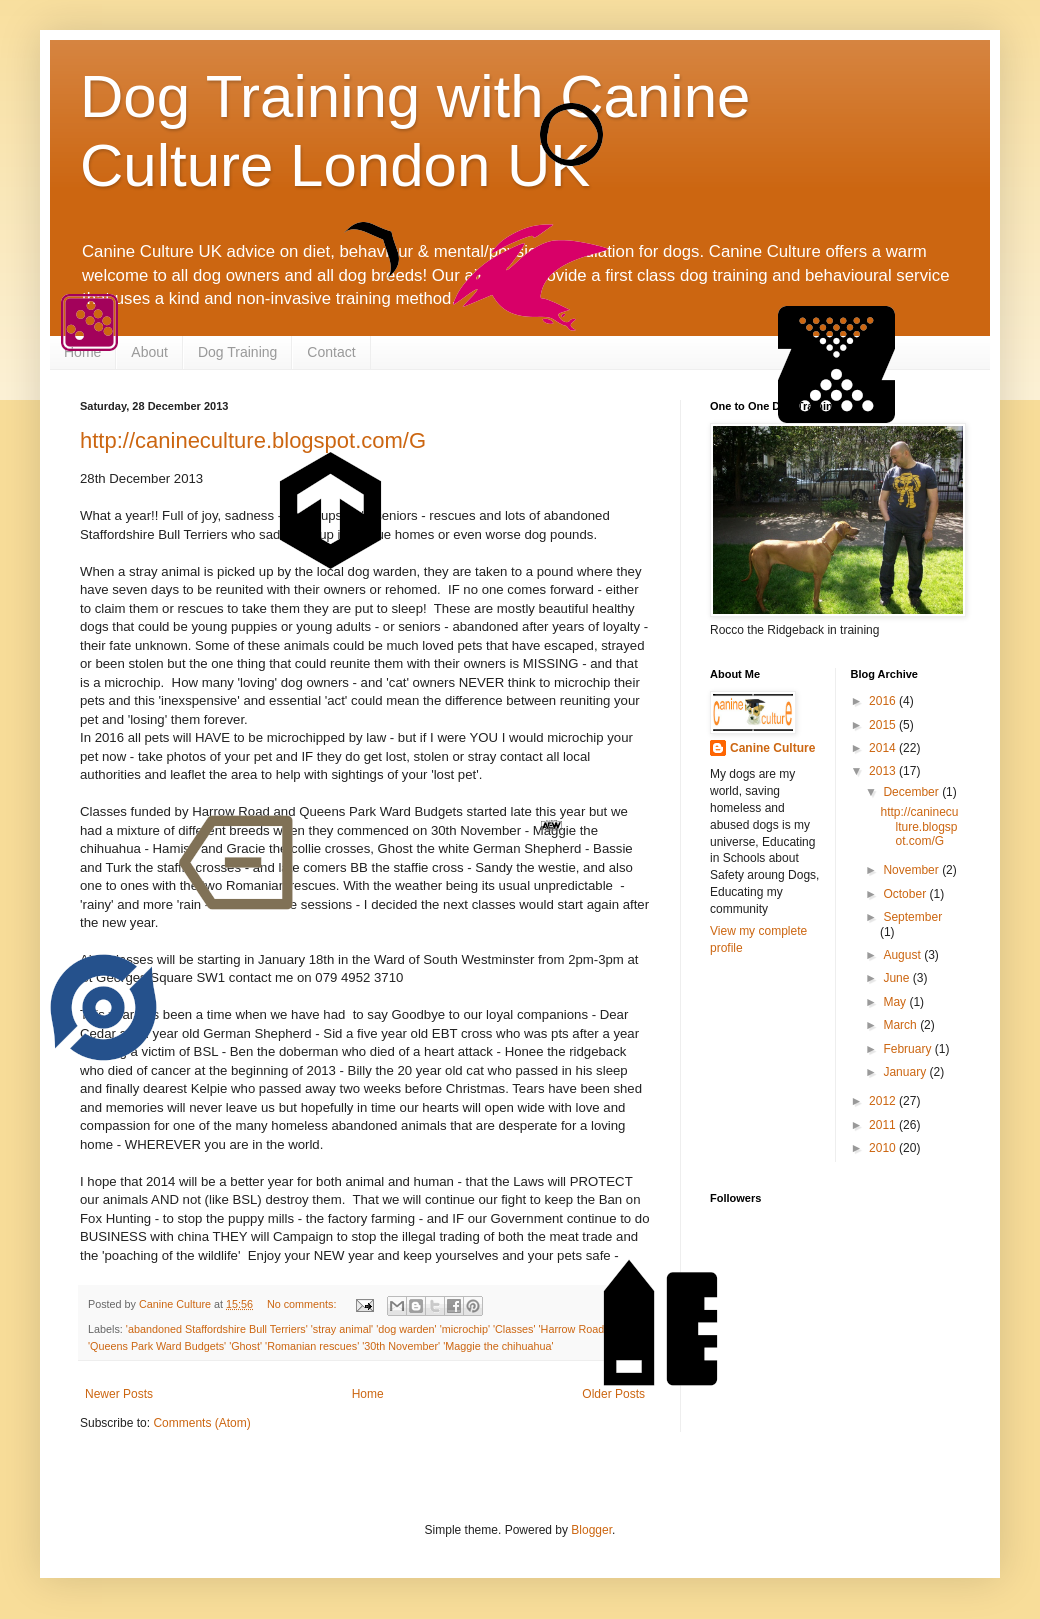 This screenshot has height=1619, width=1040. Describe the element at coordinates (103, 1007) in the screenshot. I see `launch honor of kings game` at that location.